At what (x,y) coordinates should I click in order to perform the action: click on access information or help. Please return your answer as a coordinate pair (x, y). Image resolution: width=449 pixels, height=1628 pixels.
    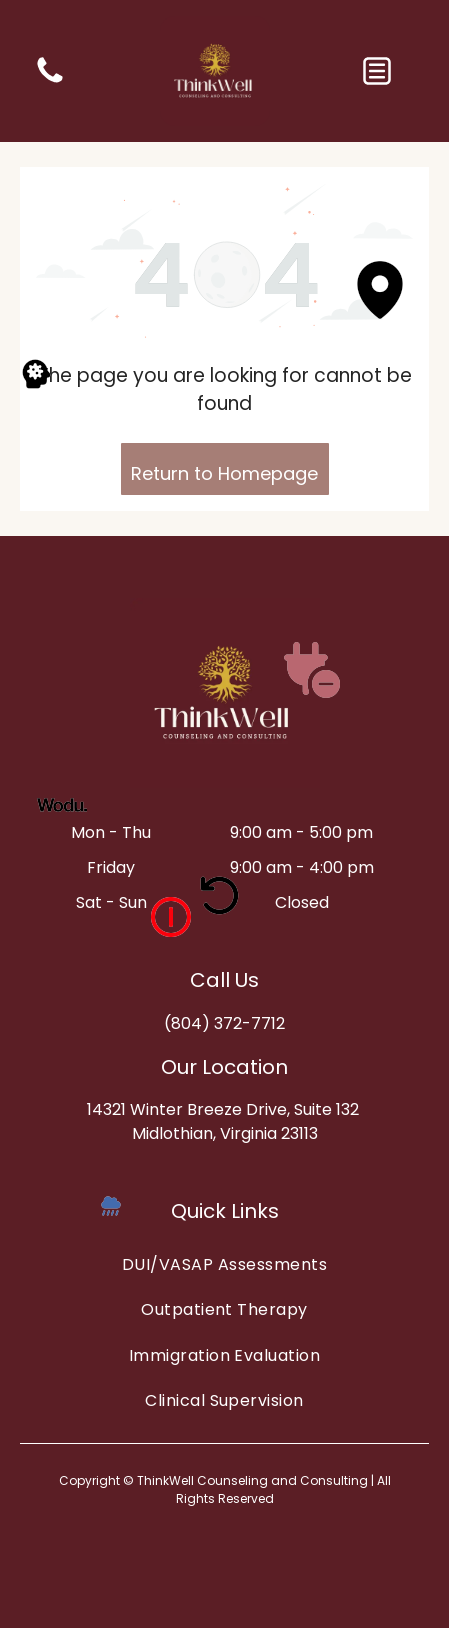
    Looking at the image, I should click on (171, 917).